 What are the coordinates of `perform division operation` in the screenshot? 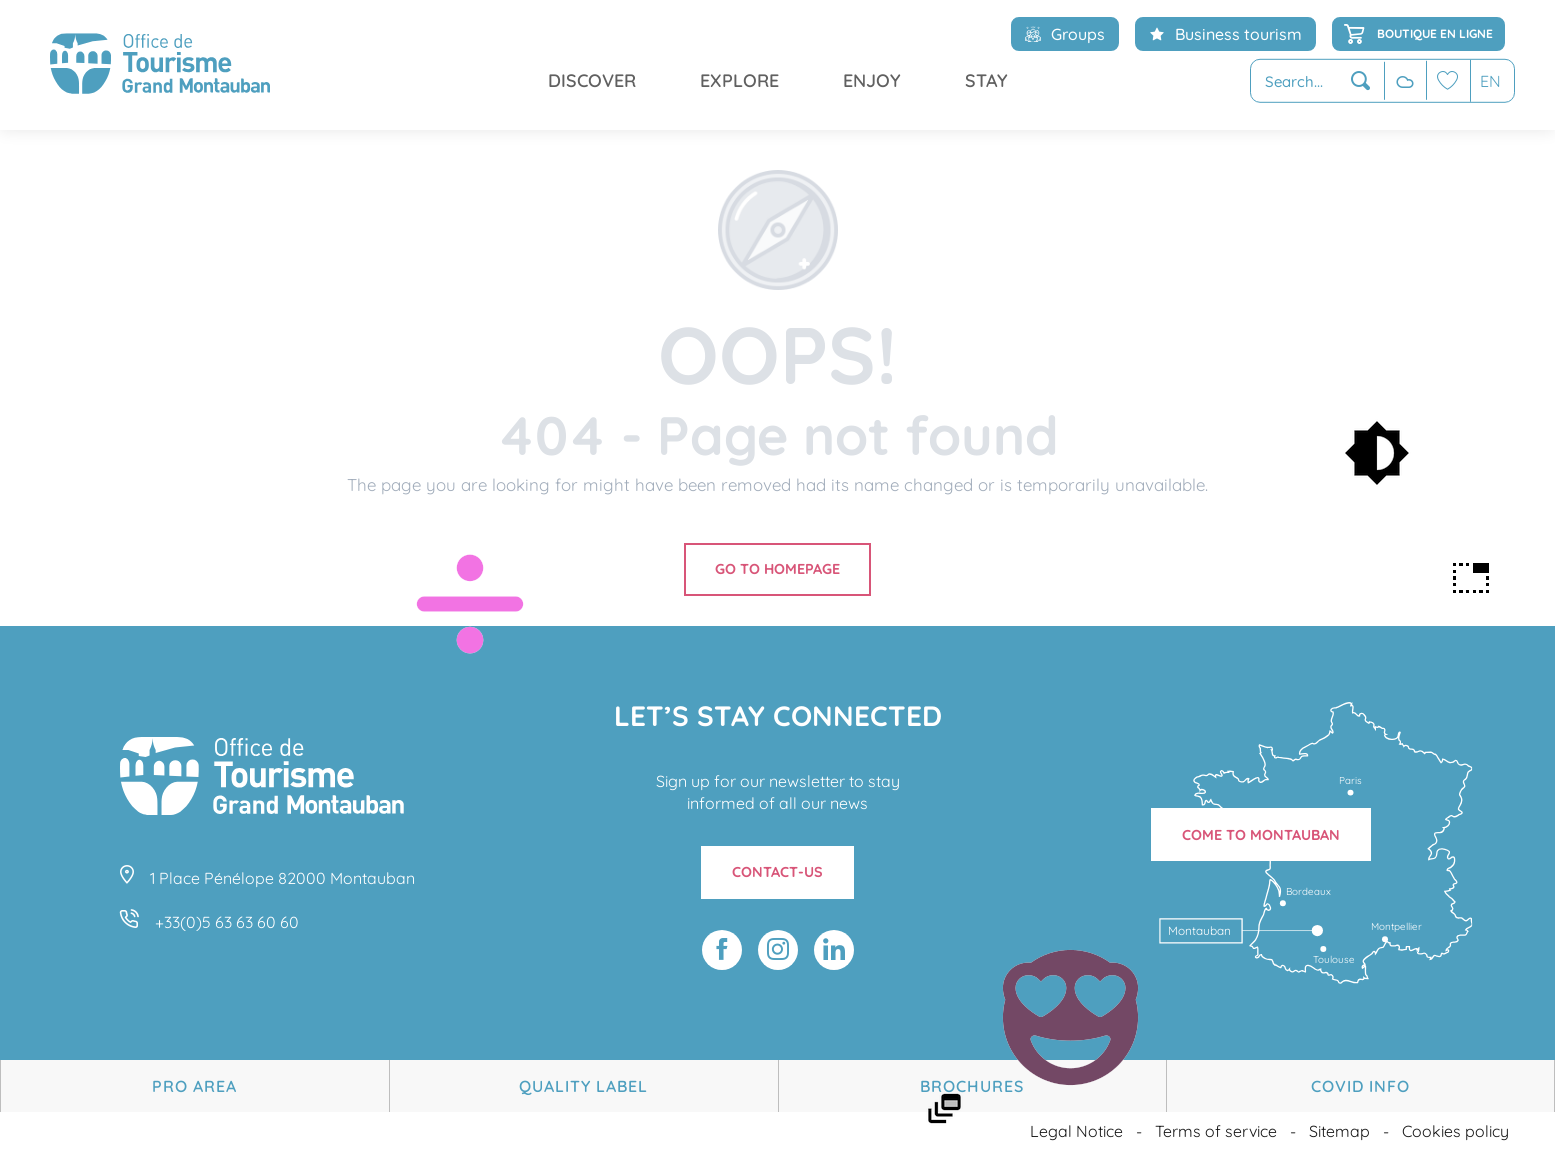 It's located at (470, 604).